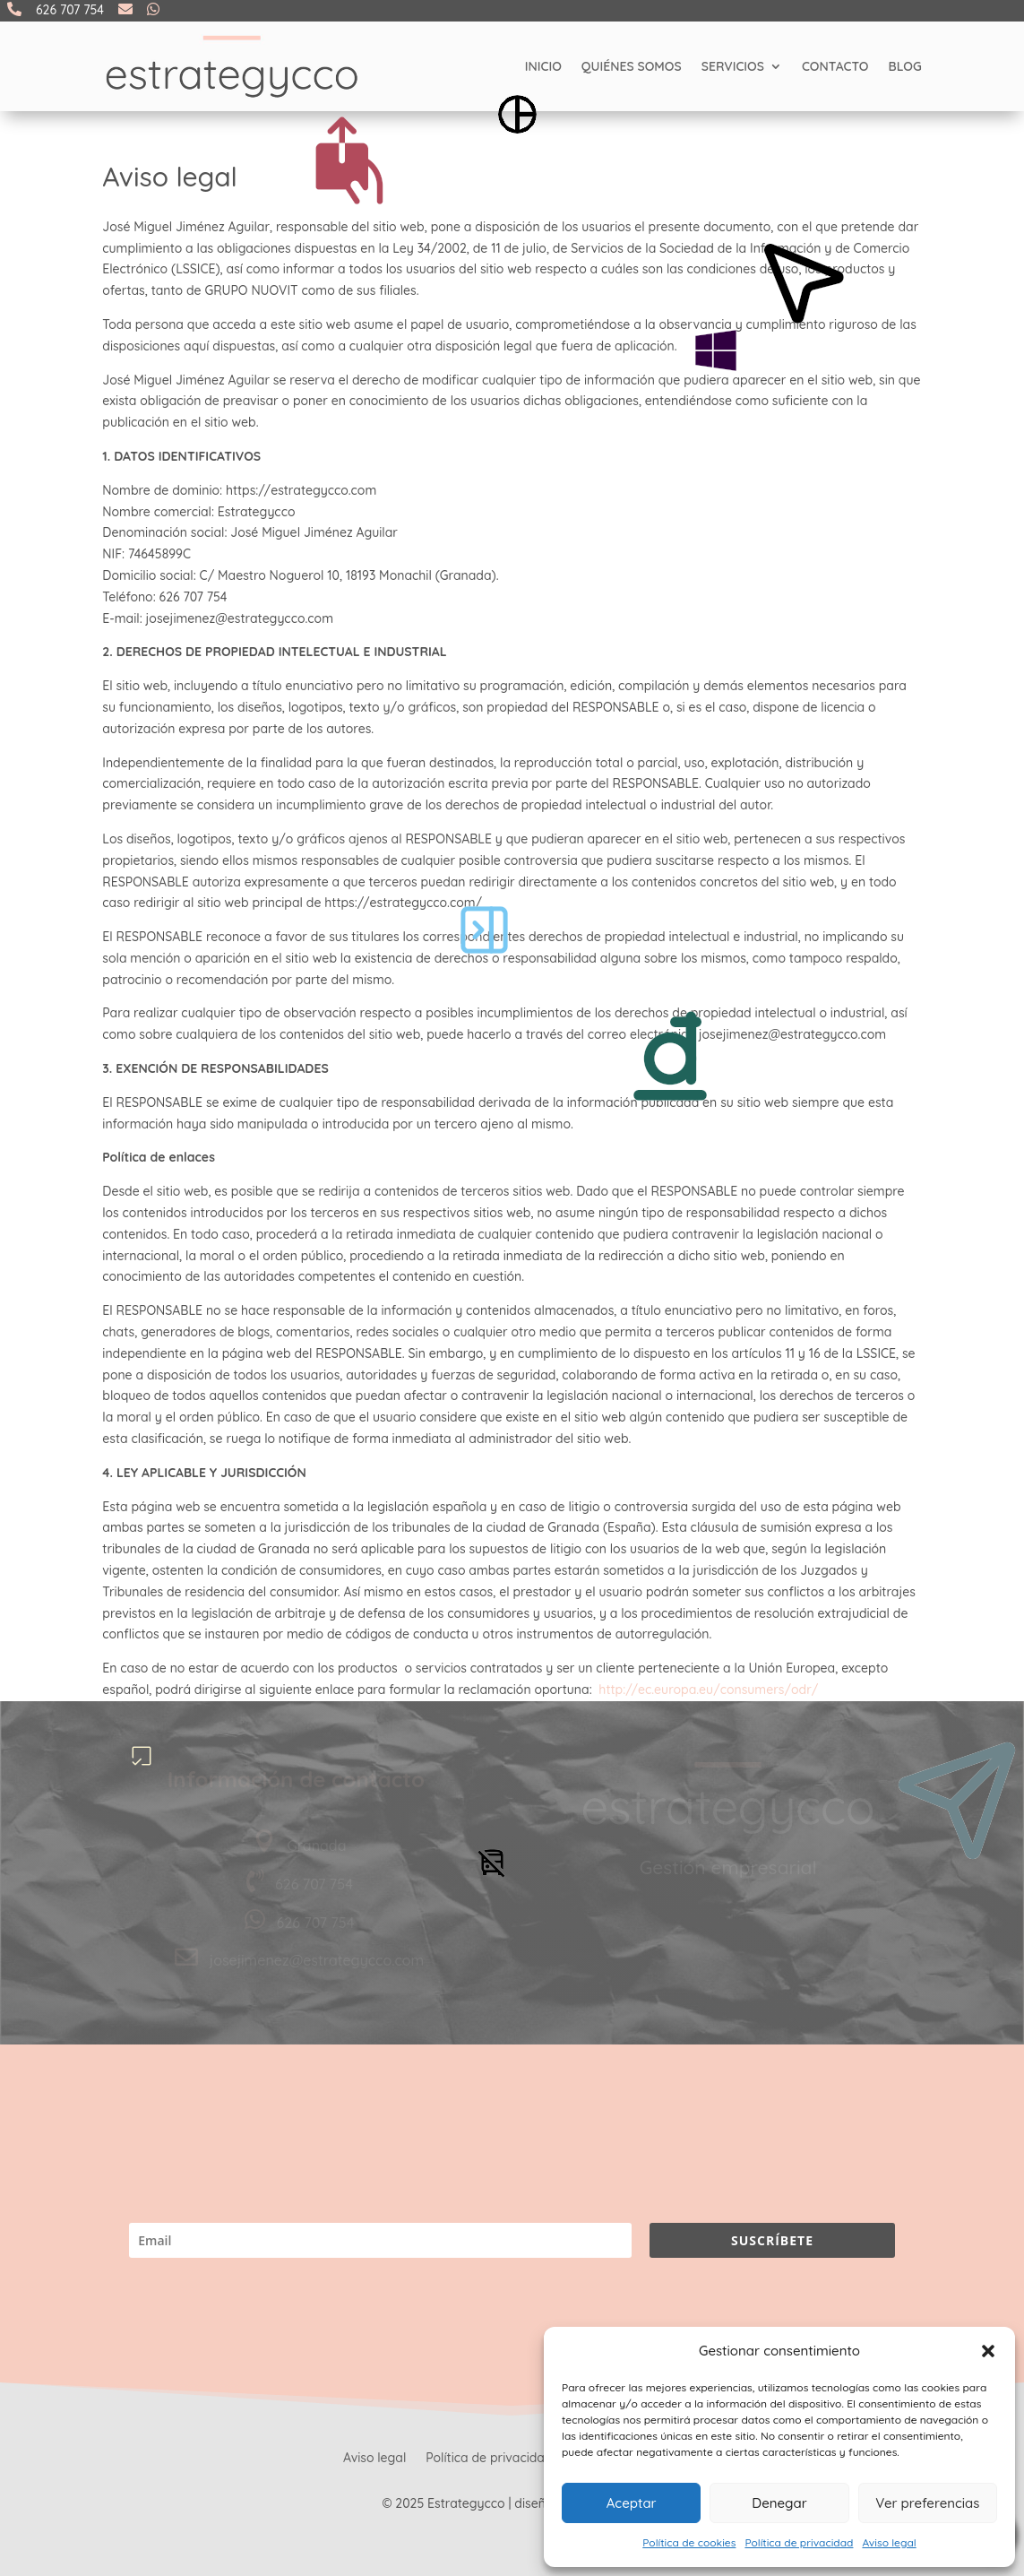 Image resolution: width=1024 pixels, height=2576 pixels. I want to click on close the right side panel, so click(484, 929).